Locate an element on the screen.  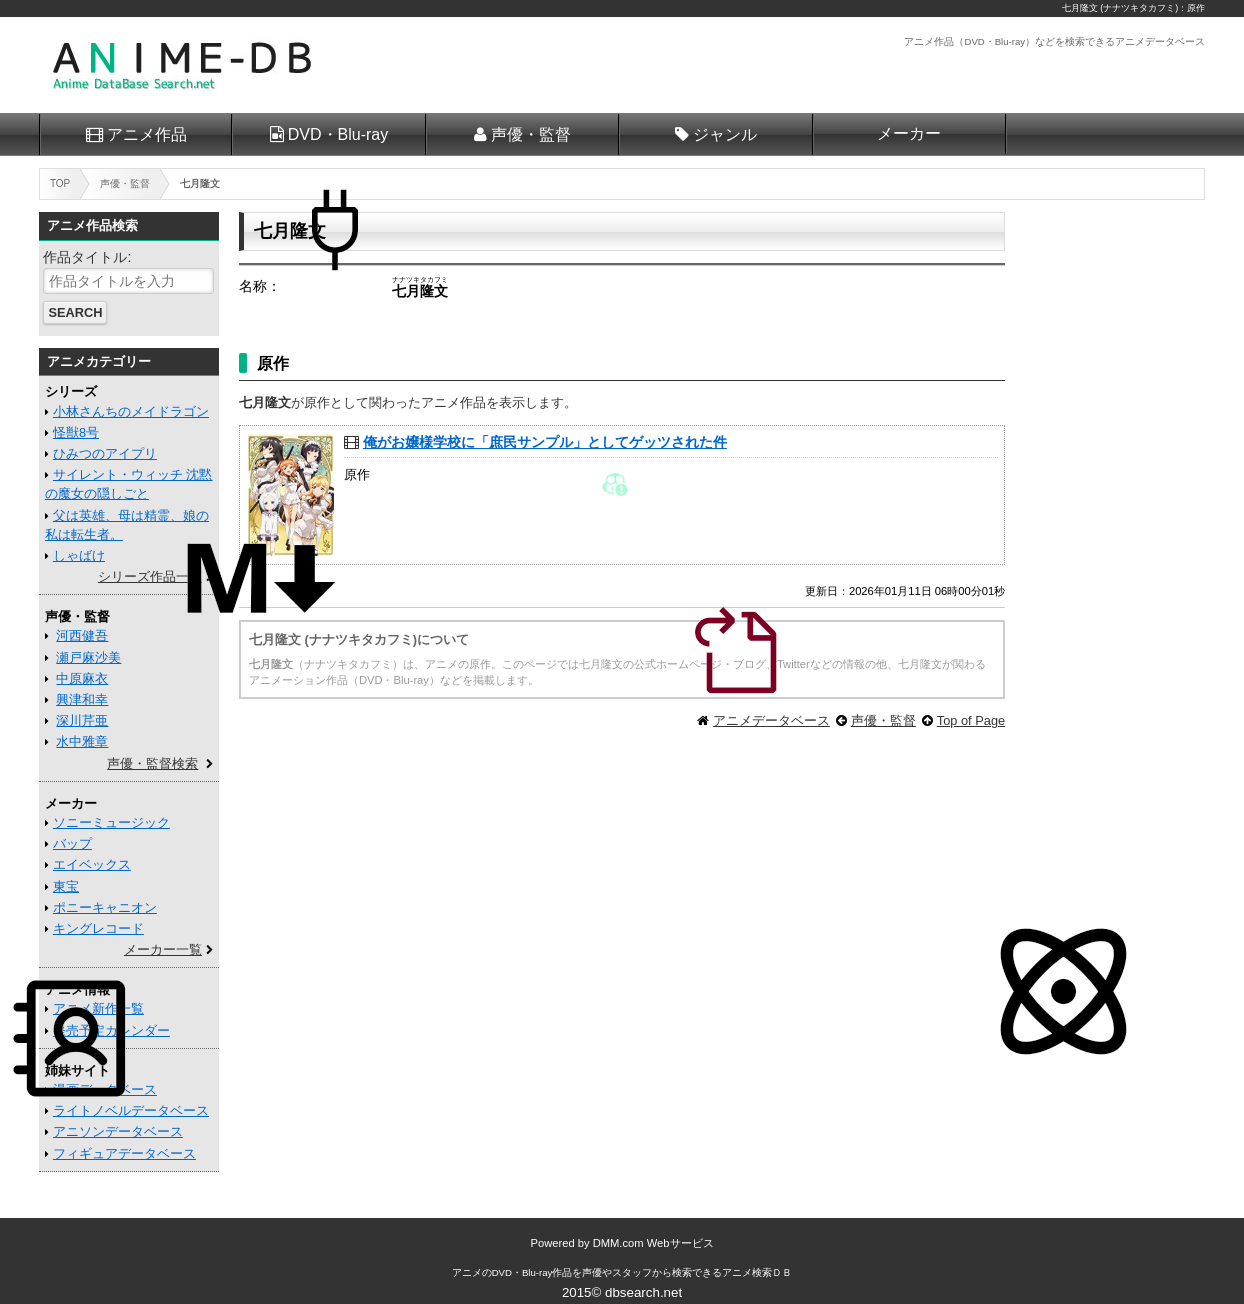
go to file or navigate to a specific file is located at coordinates (741, 652).